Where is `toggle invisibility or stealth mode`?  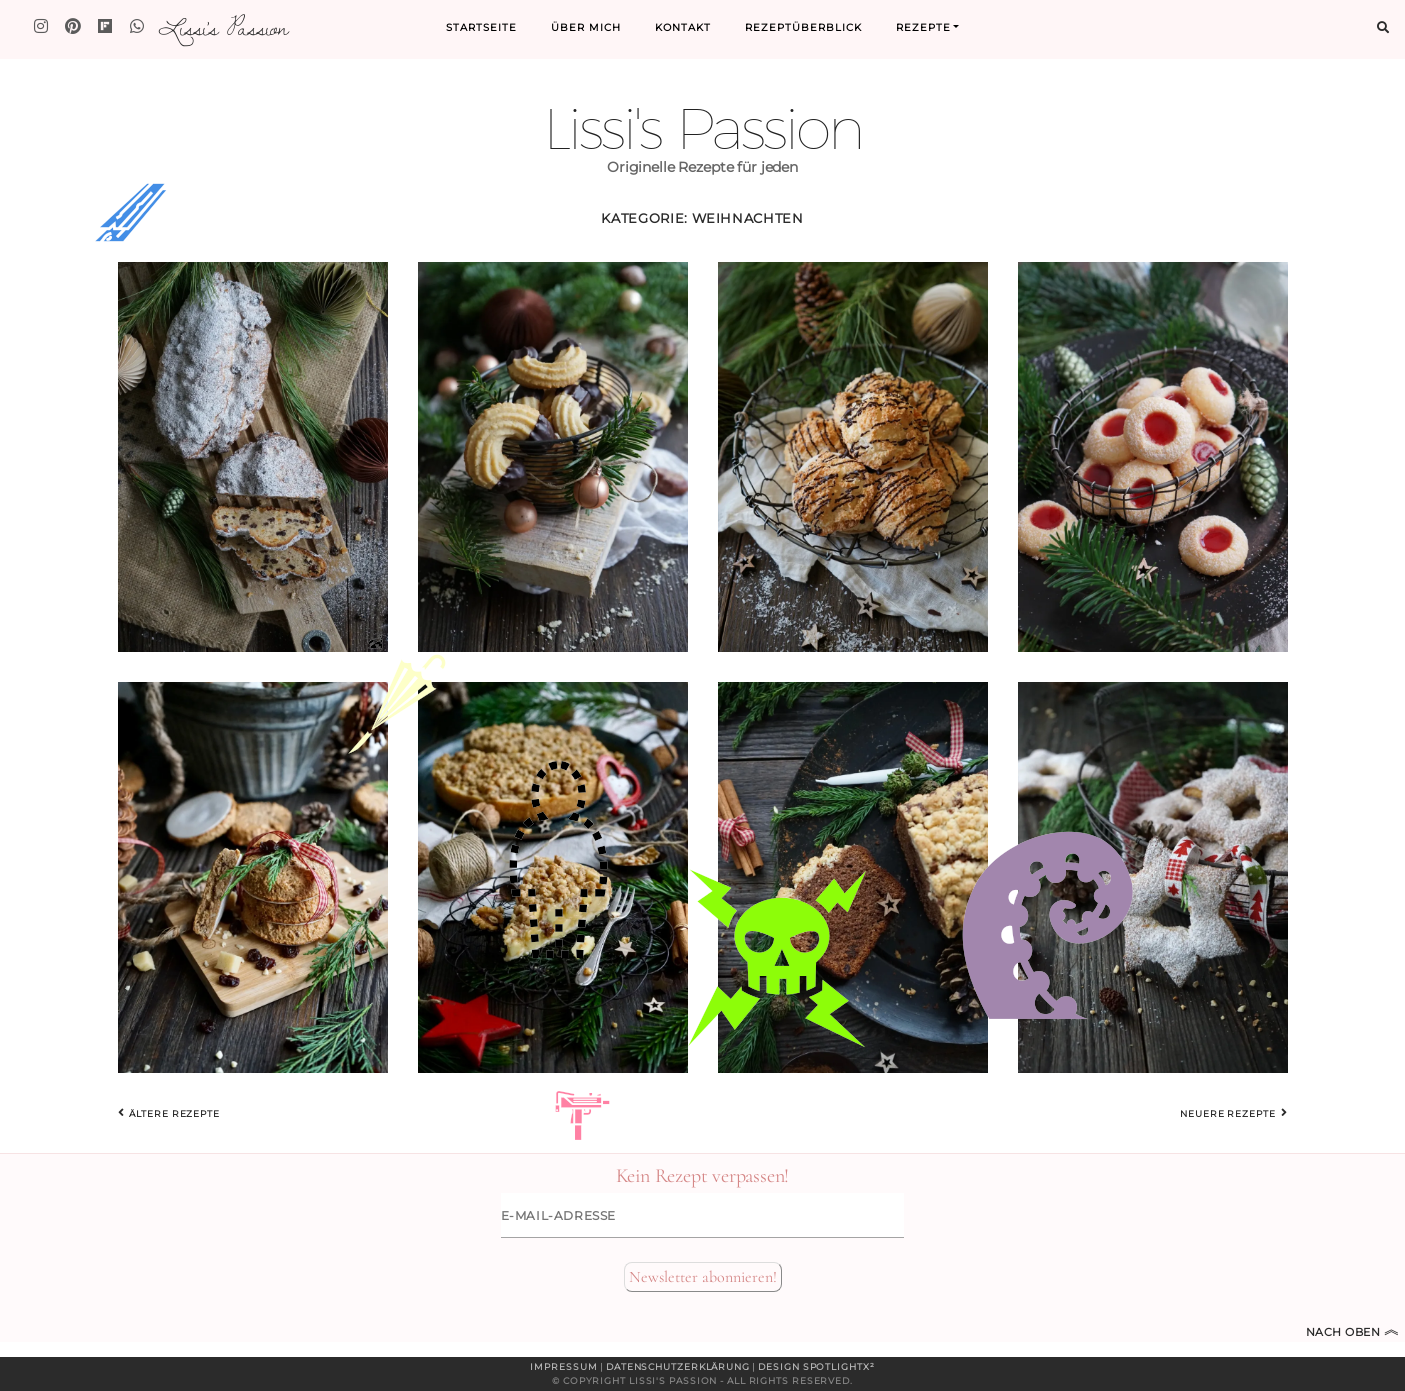
toggle invisibility or stealth mode is located at coordinates (558, 859).